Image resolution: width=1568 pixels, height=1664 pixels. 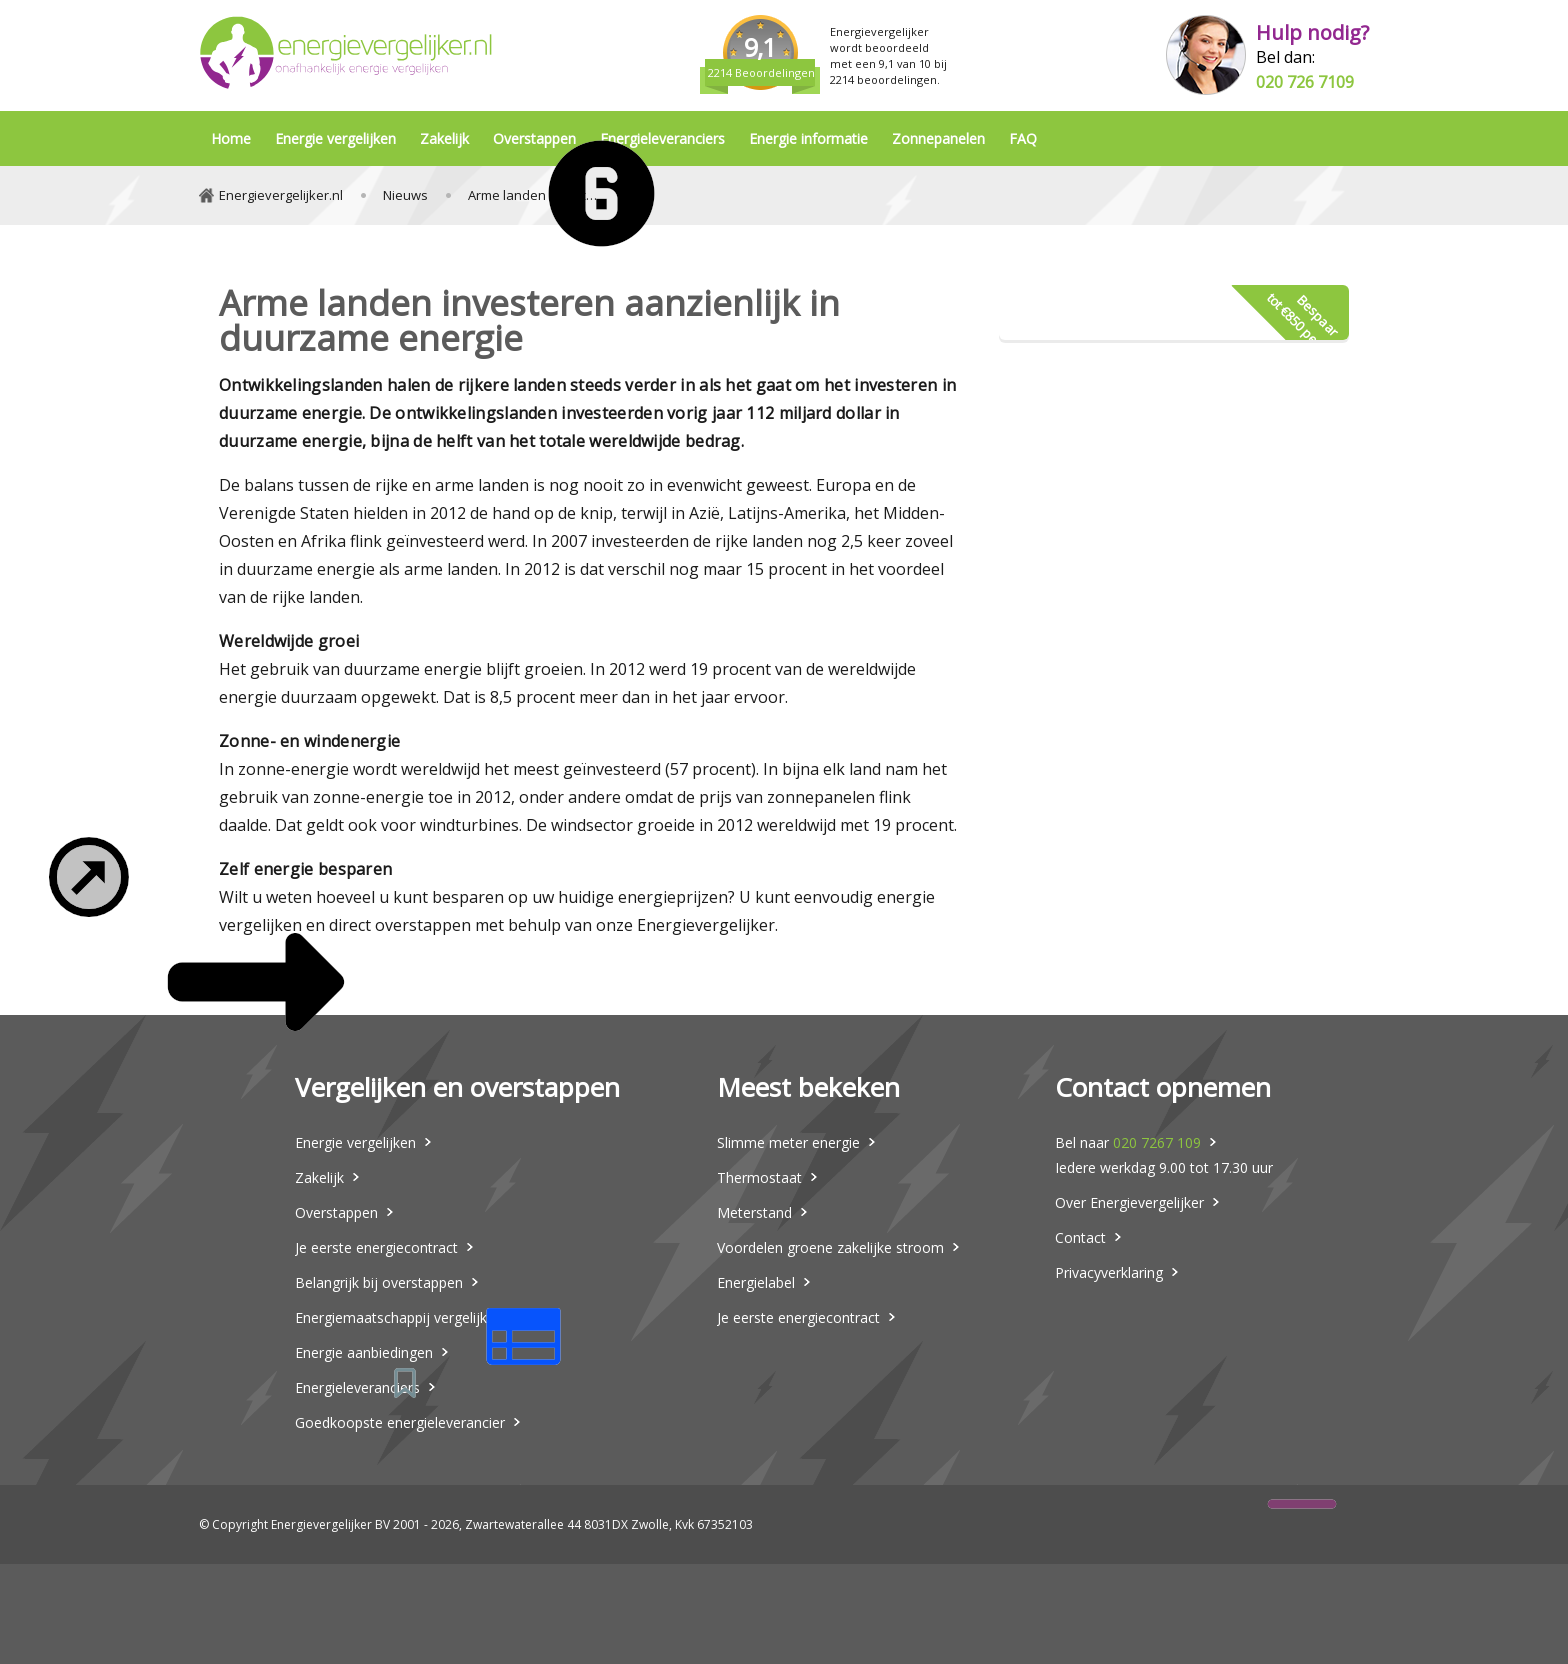 What do you see at coordinates (89, 877) in the screenshot?
I see `open link in new tab or window` at bounding box center [89, 877].